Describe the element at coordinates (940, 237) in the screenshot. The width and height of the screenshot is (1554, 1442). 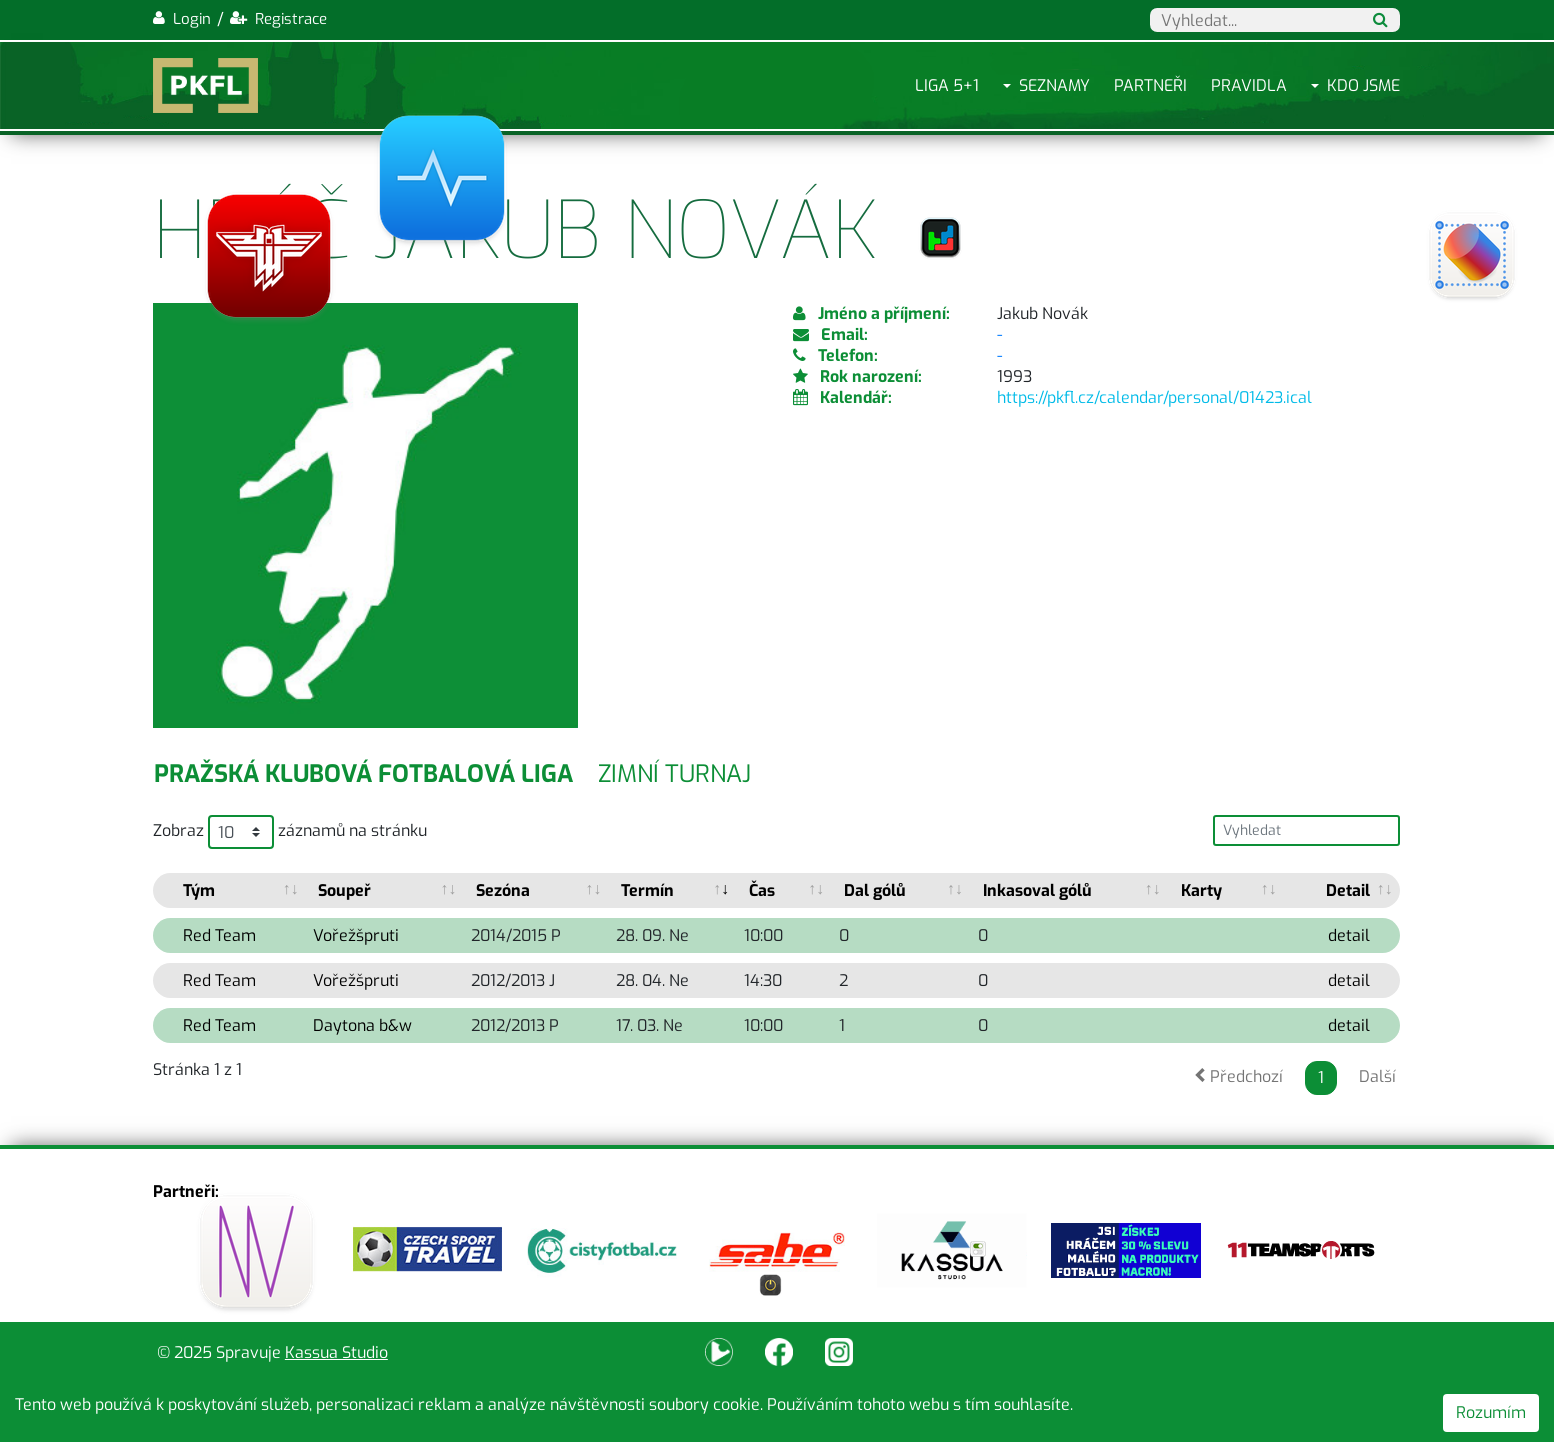
I see `launch petris puzzle game` at that location.